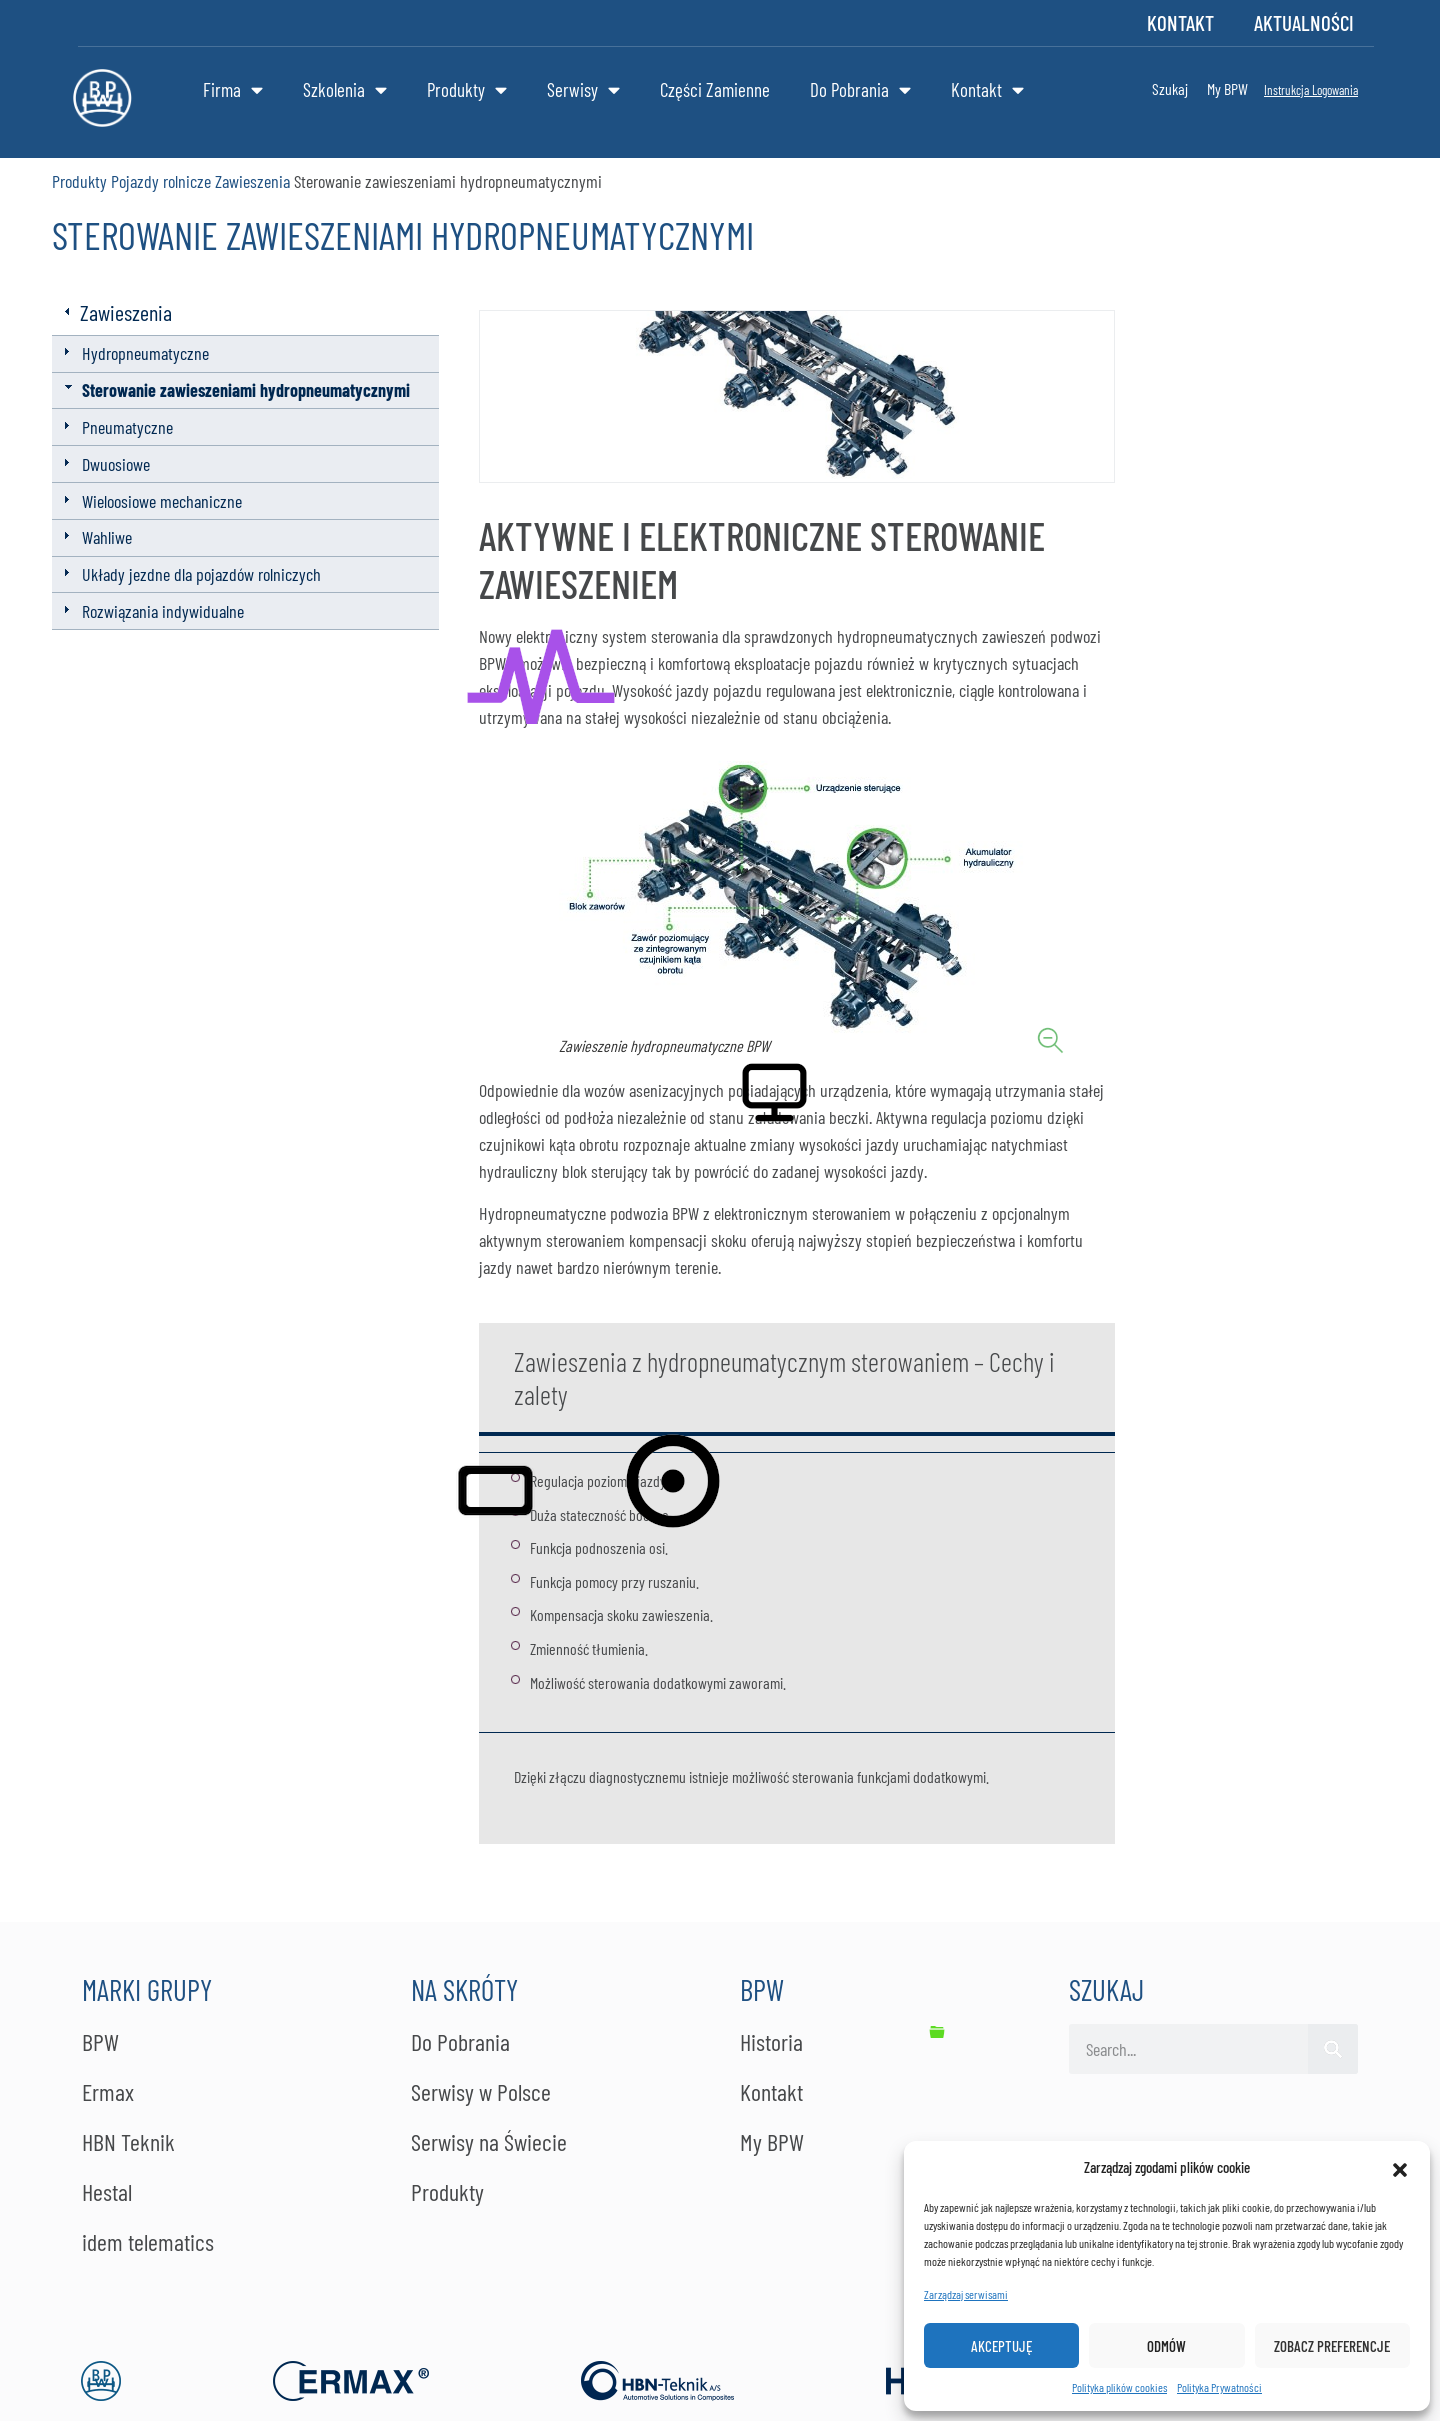 The image size is (1440, 2421). I want to click on zoom out to see more content, so click(1050, 1040).